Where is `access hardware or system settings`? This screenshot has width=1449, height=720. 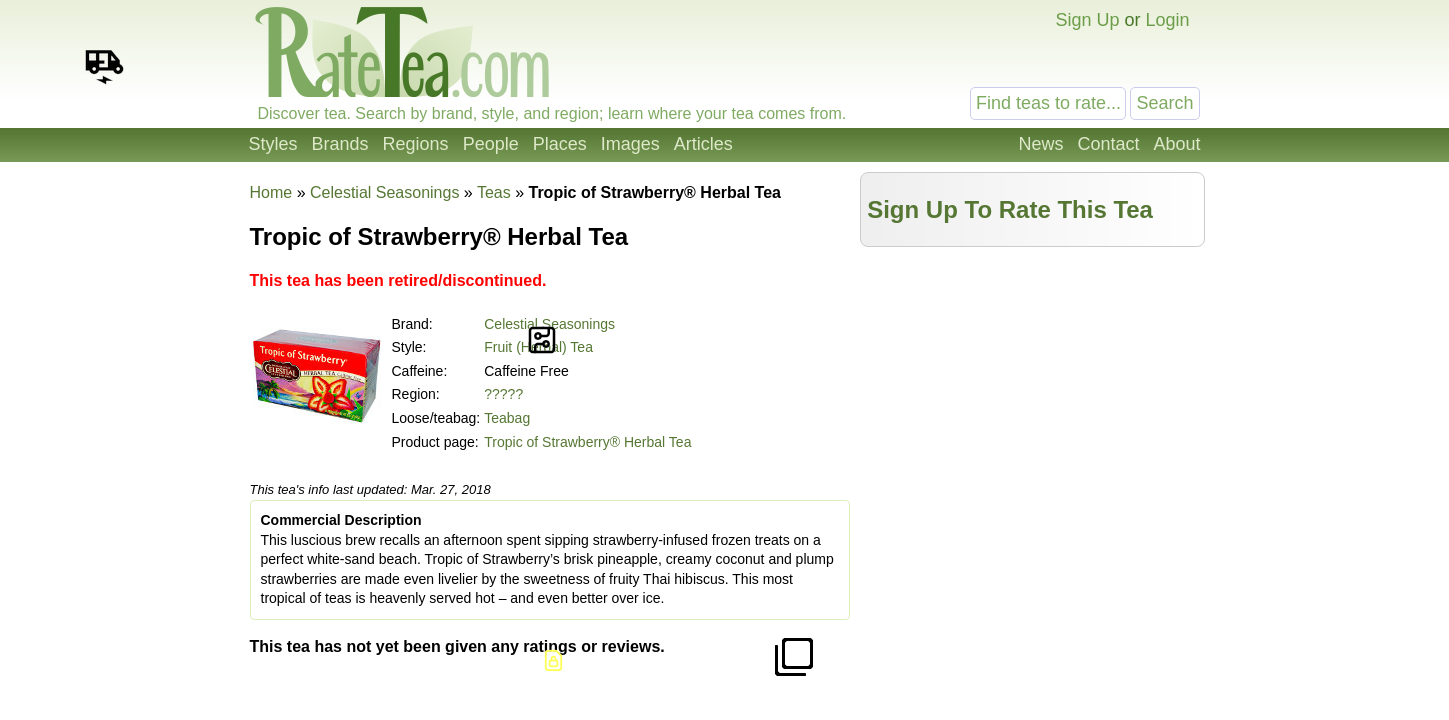
access hardware or system settings is located at coordinates (542, 340).